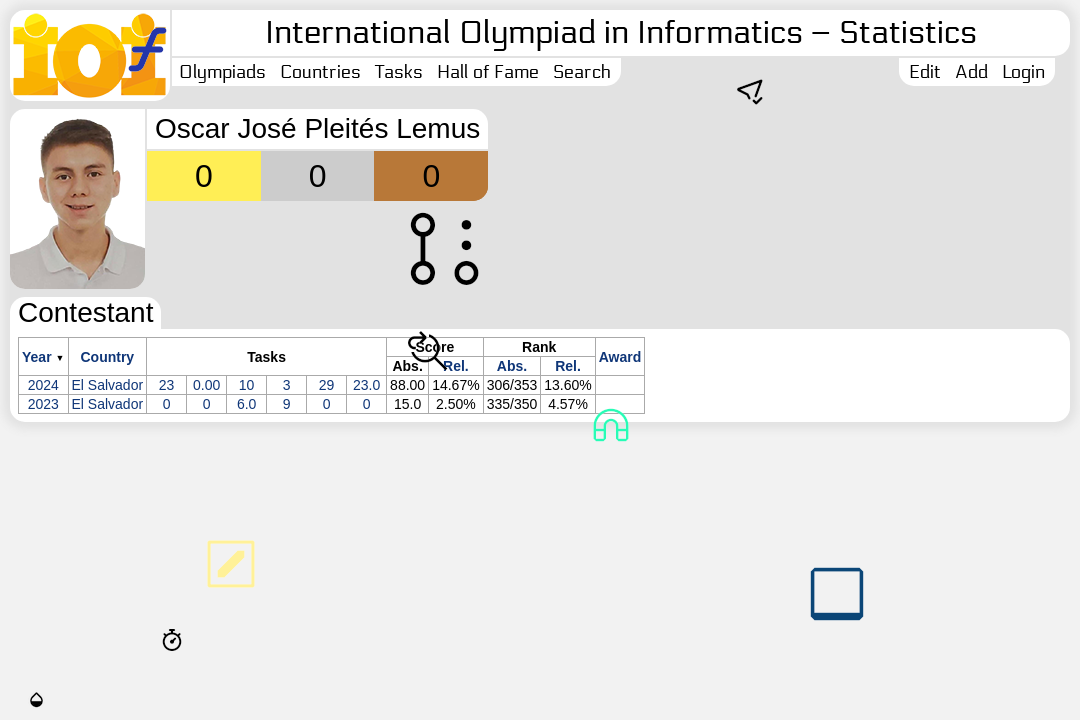 Image resolution: width=1080 pixels, height=720 pixels. What do you see at coordinates (36, 699) in the screenshot?
I see `adjust opacity or transparency settings` at bounding box center [36, 699].